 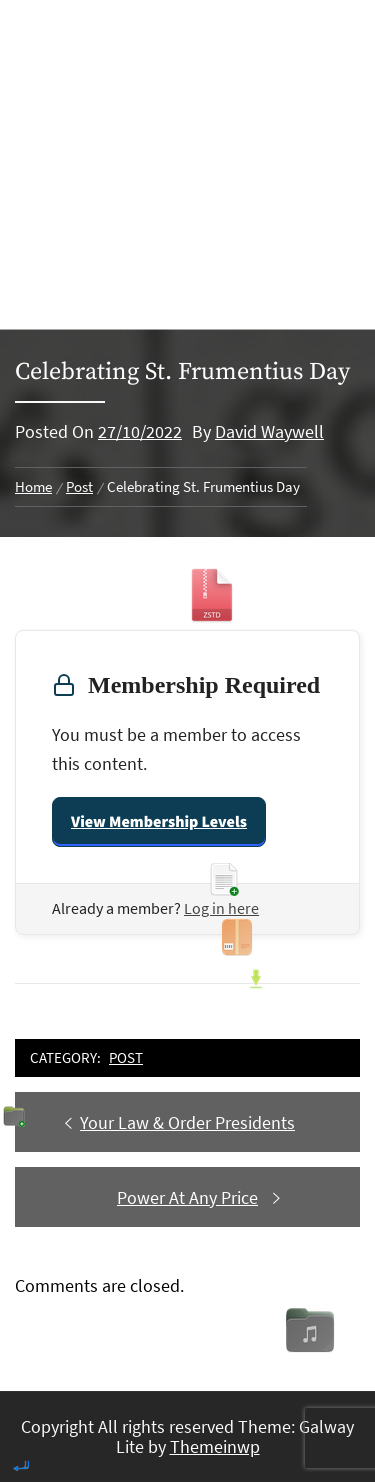 What do you see at coordinates (310, 1330) in the screenshot?
I see `open your music folder` at bounding box center [310, 1330].